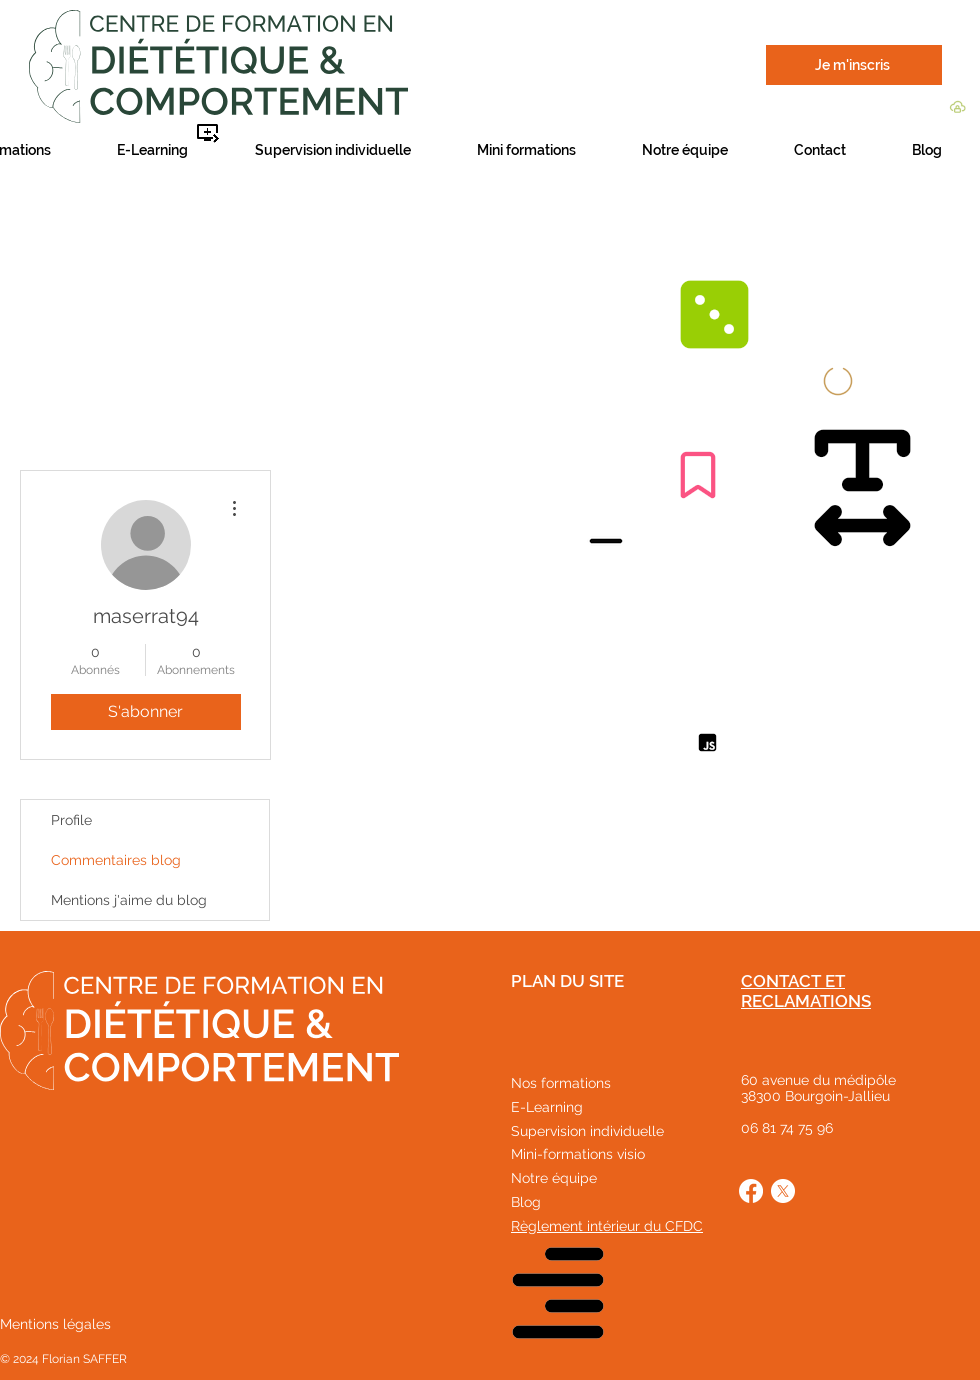 This screenshot has width=980, height=1380. What do you see at coordinates (838, 381) in the screenshot?
I see `loading or processing in progress` at bounding box center [838, 381].